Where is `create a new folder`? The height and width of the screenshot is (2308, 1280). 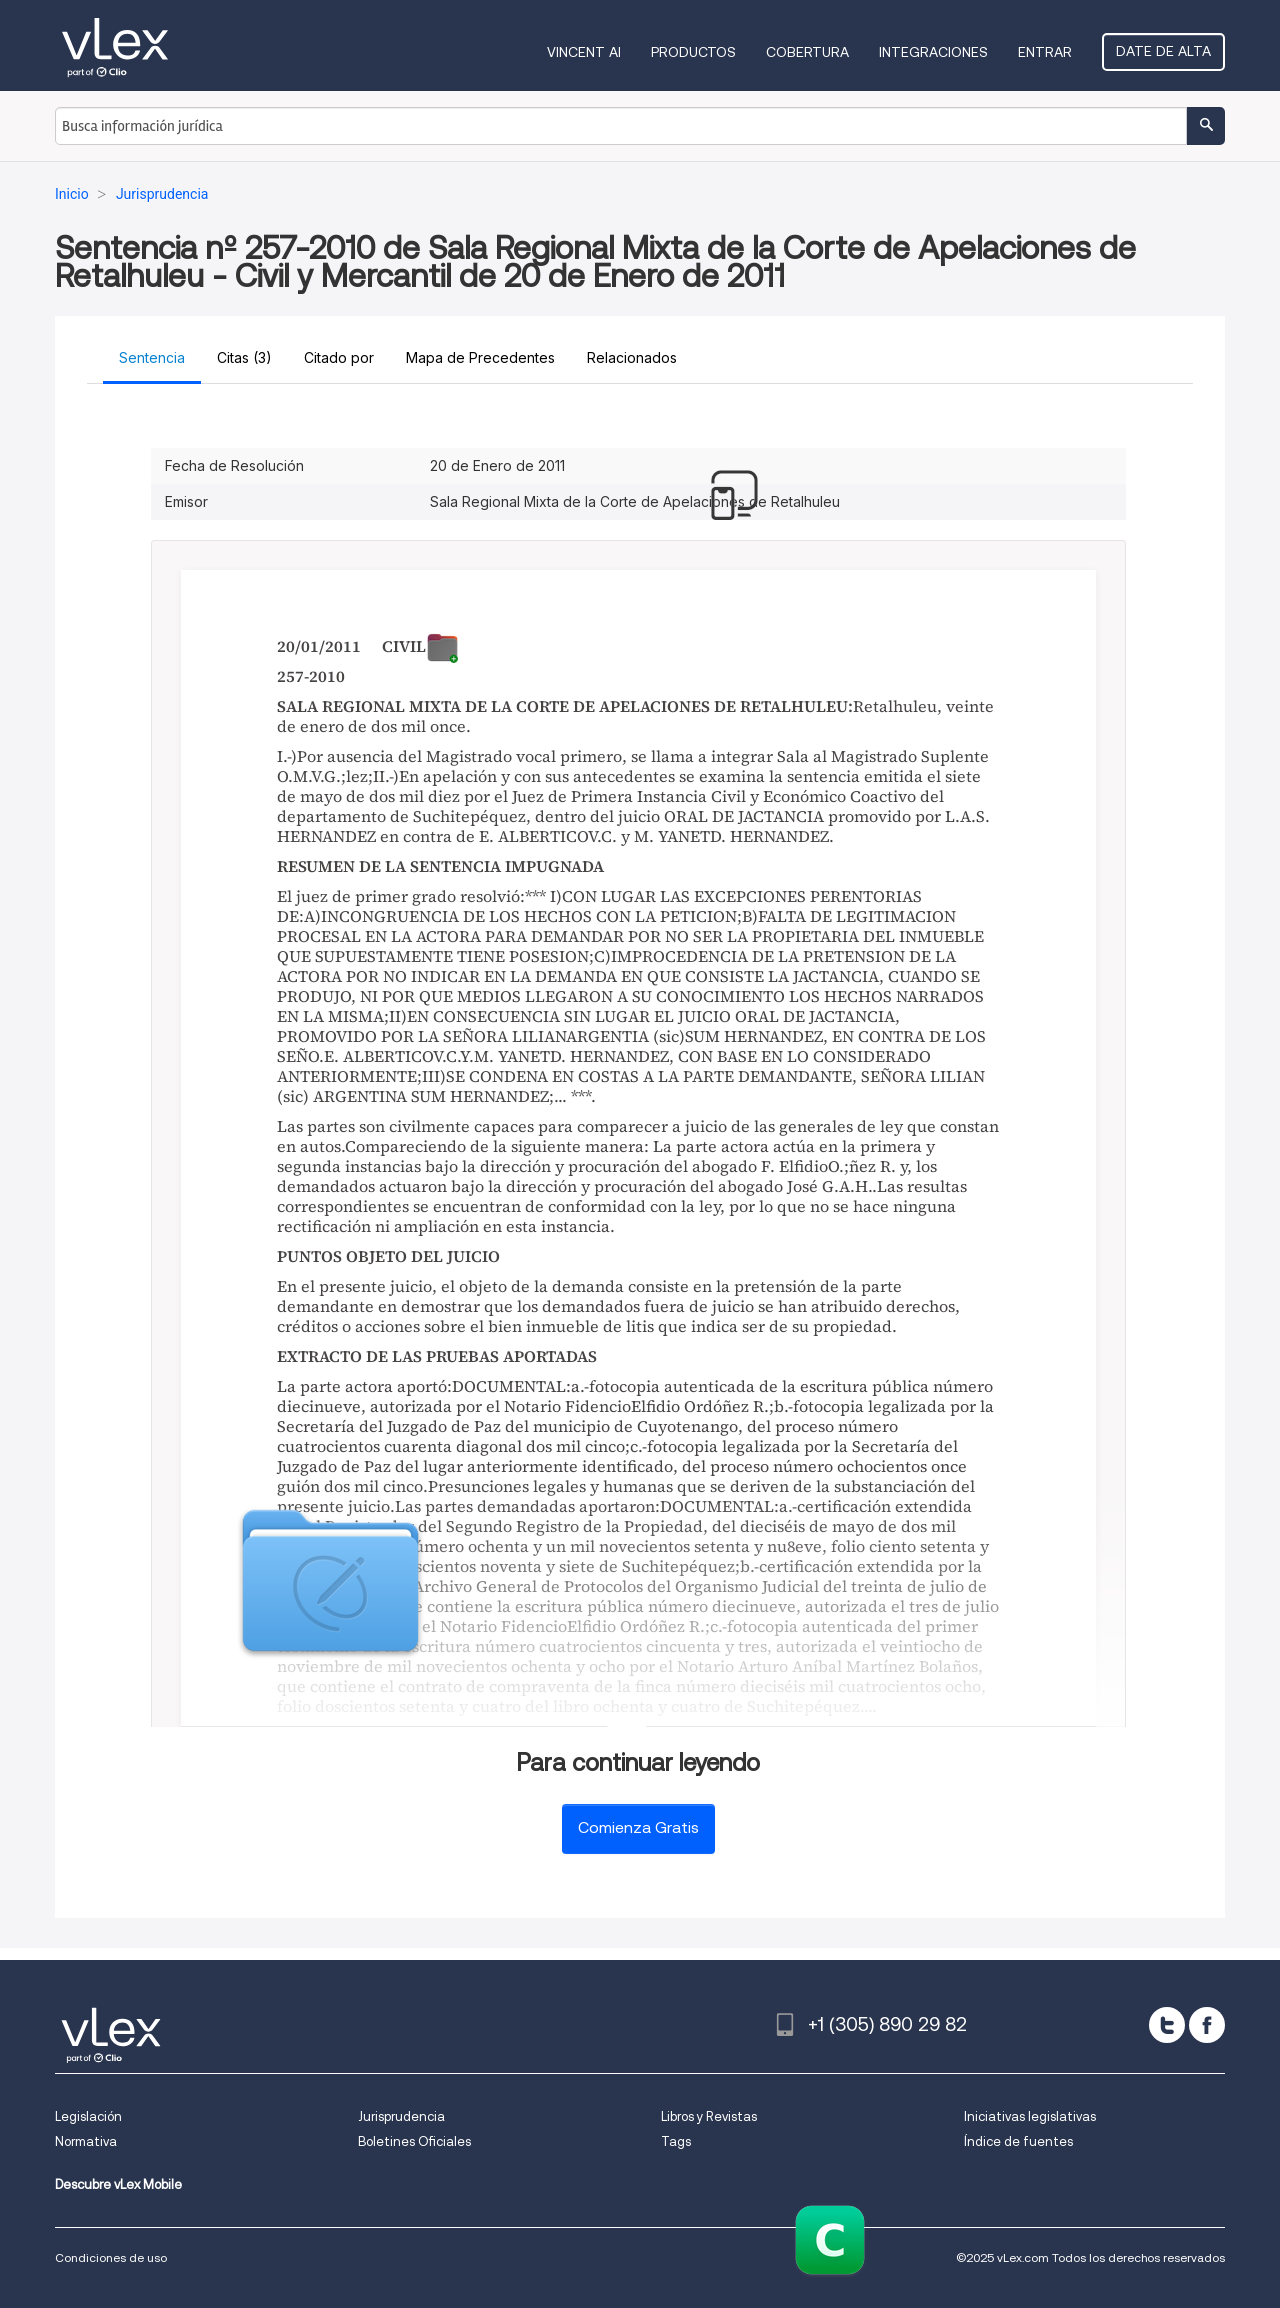 create a new folder is located at coordinates (442, 647).